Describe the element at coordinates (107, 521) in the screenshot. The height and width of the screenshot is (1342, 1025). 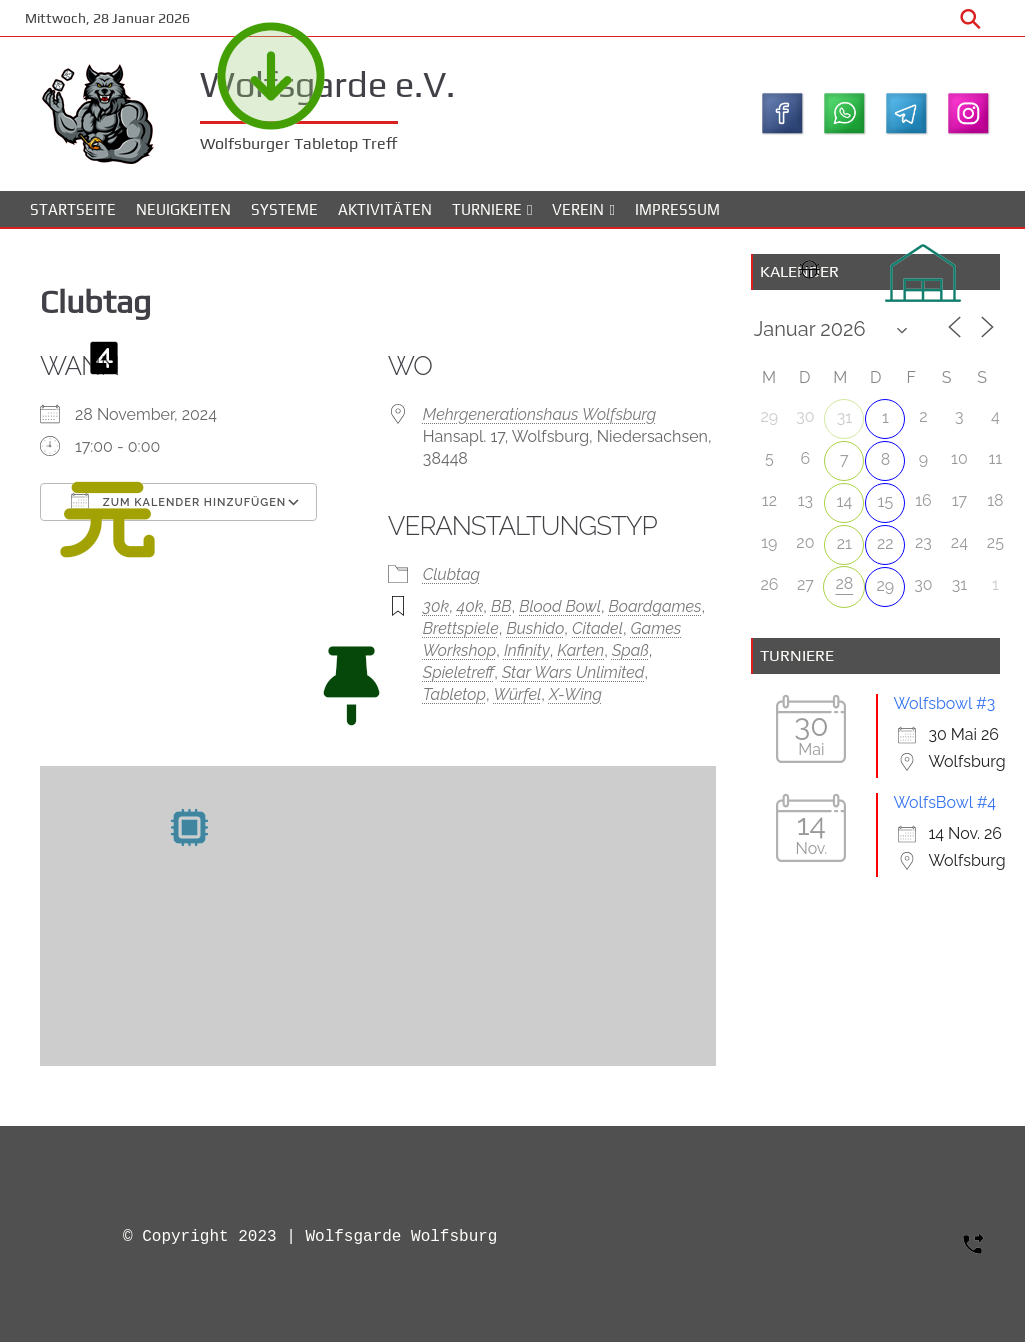
I see `indicates chinese yuan currency` at that location.